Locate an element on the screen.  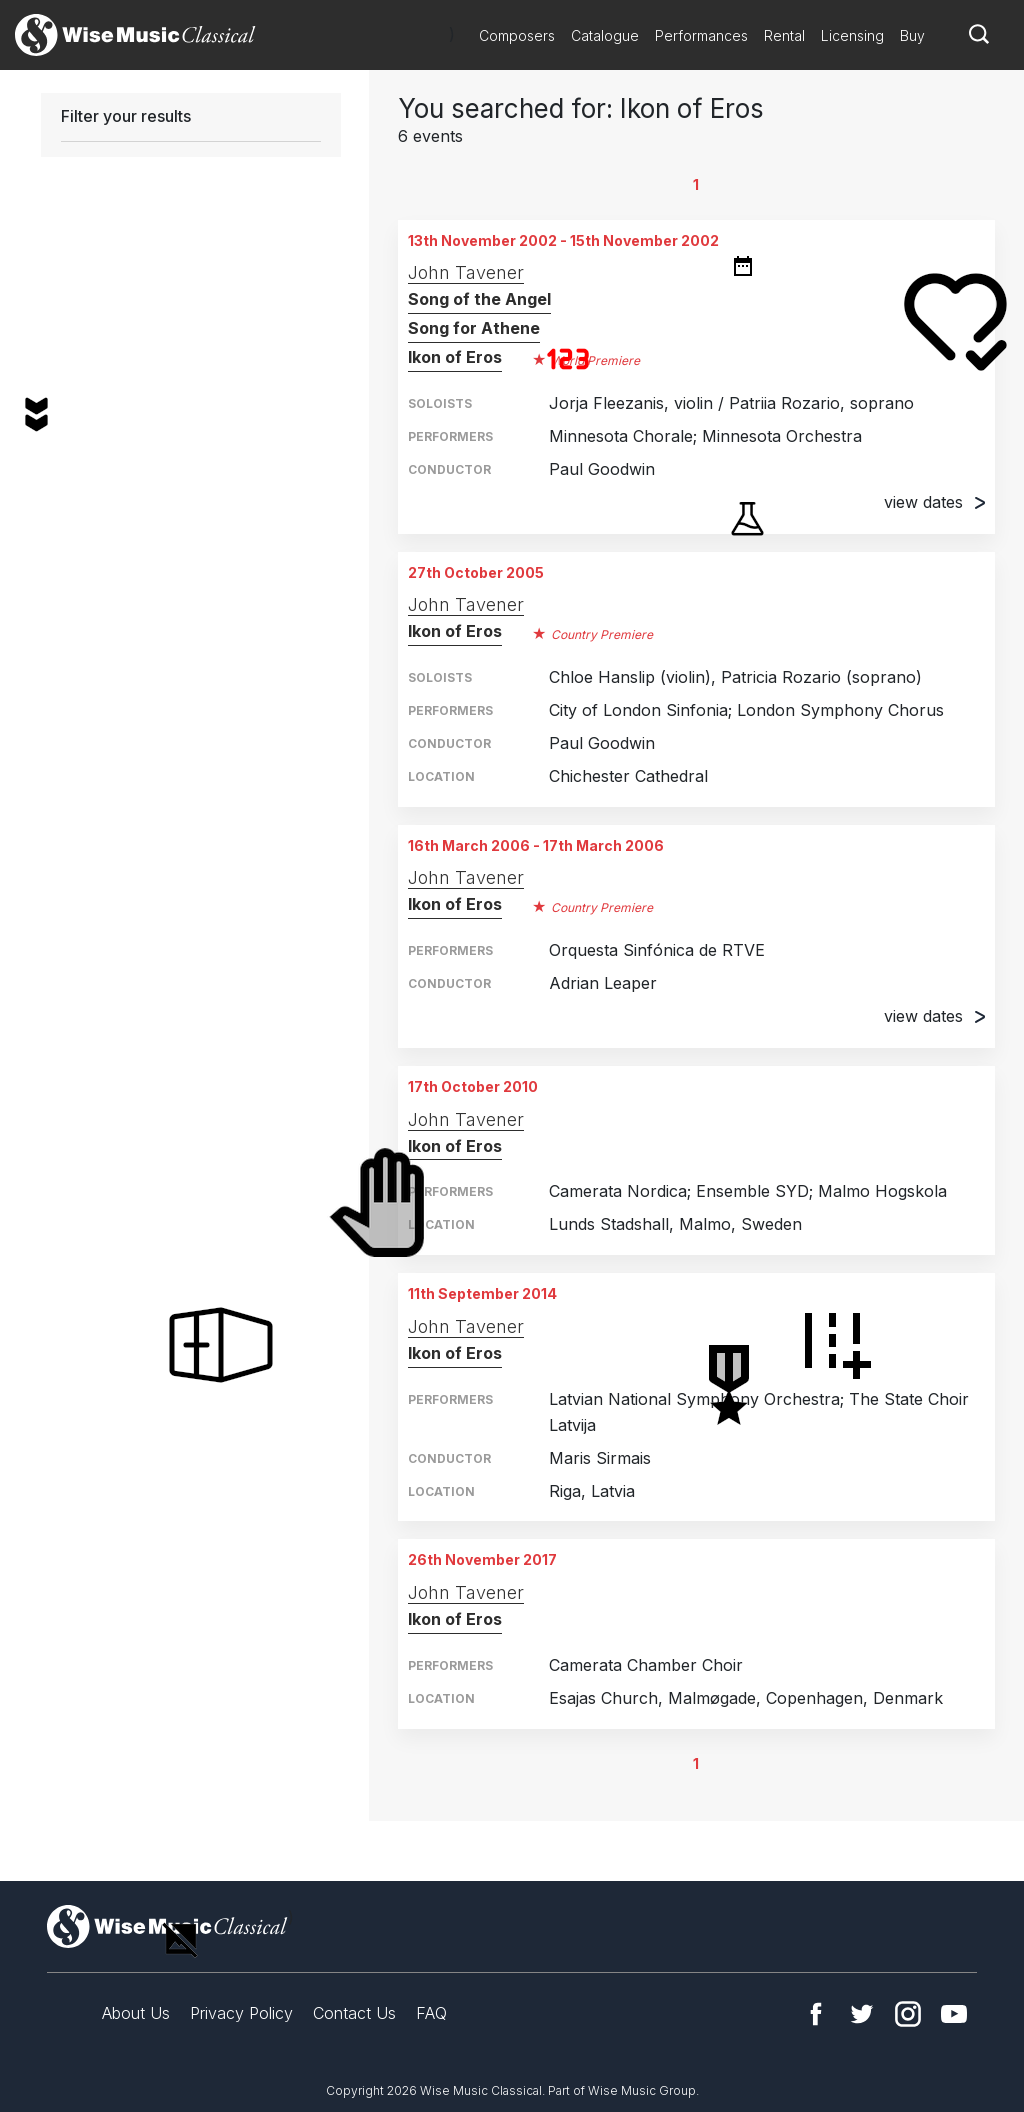
item added to favorites successfully is located at coordinates (955, 319).